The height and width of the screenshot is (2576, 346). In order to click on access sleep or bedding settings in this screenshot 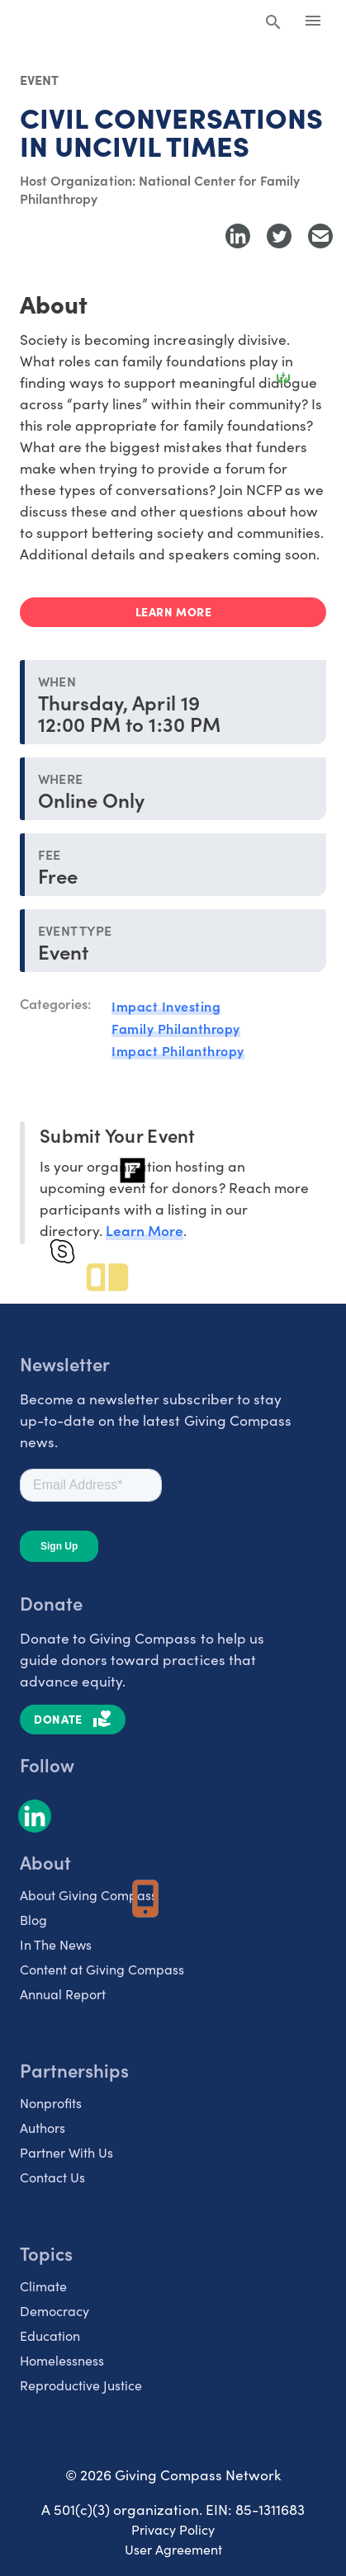, I will do `click(107, 1277)`.